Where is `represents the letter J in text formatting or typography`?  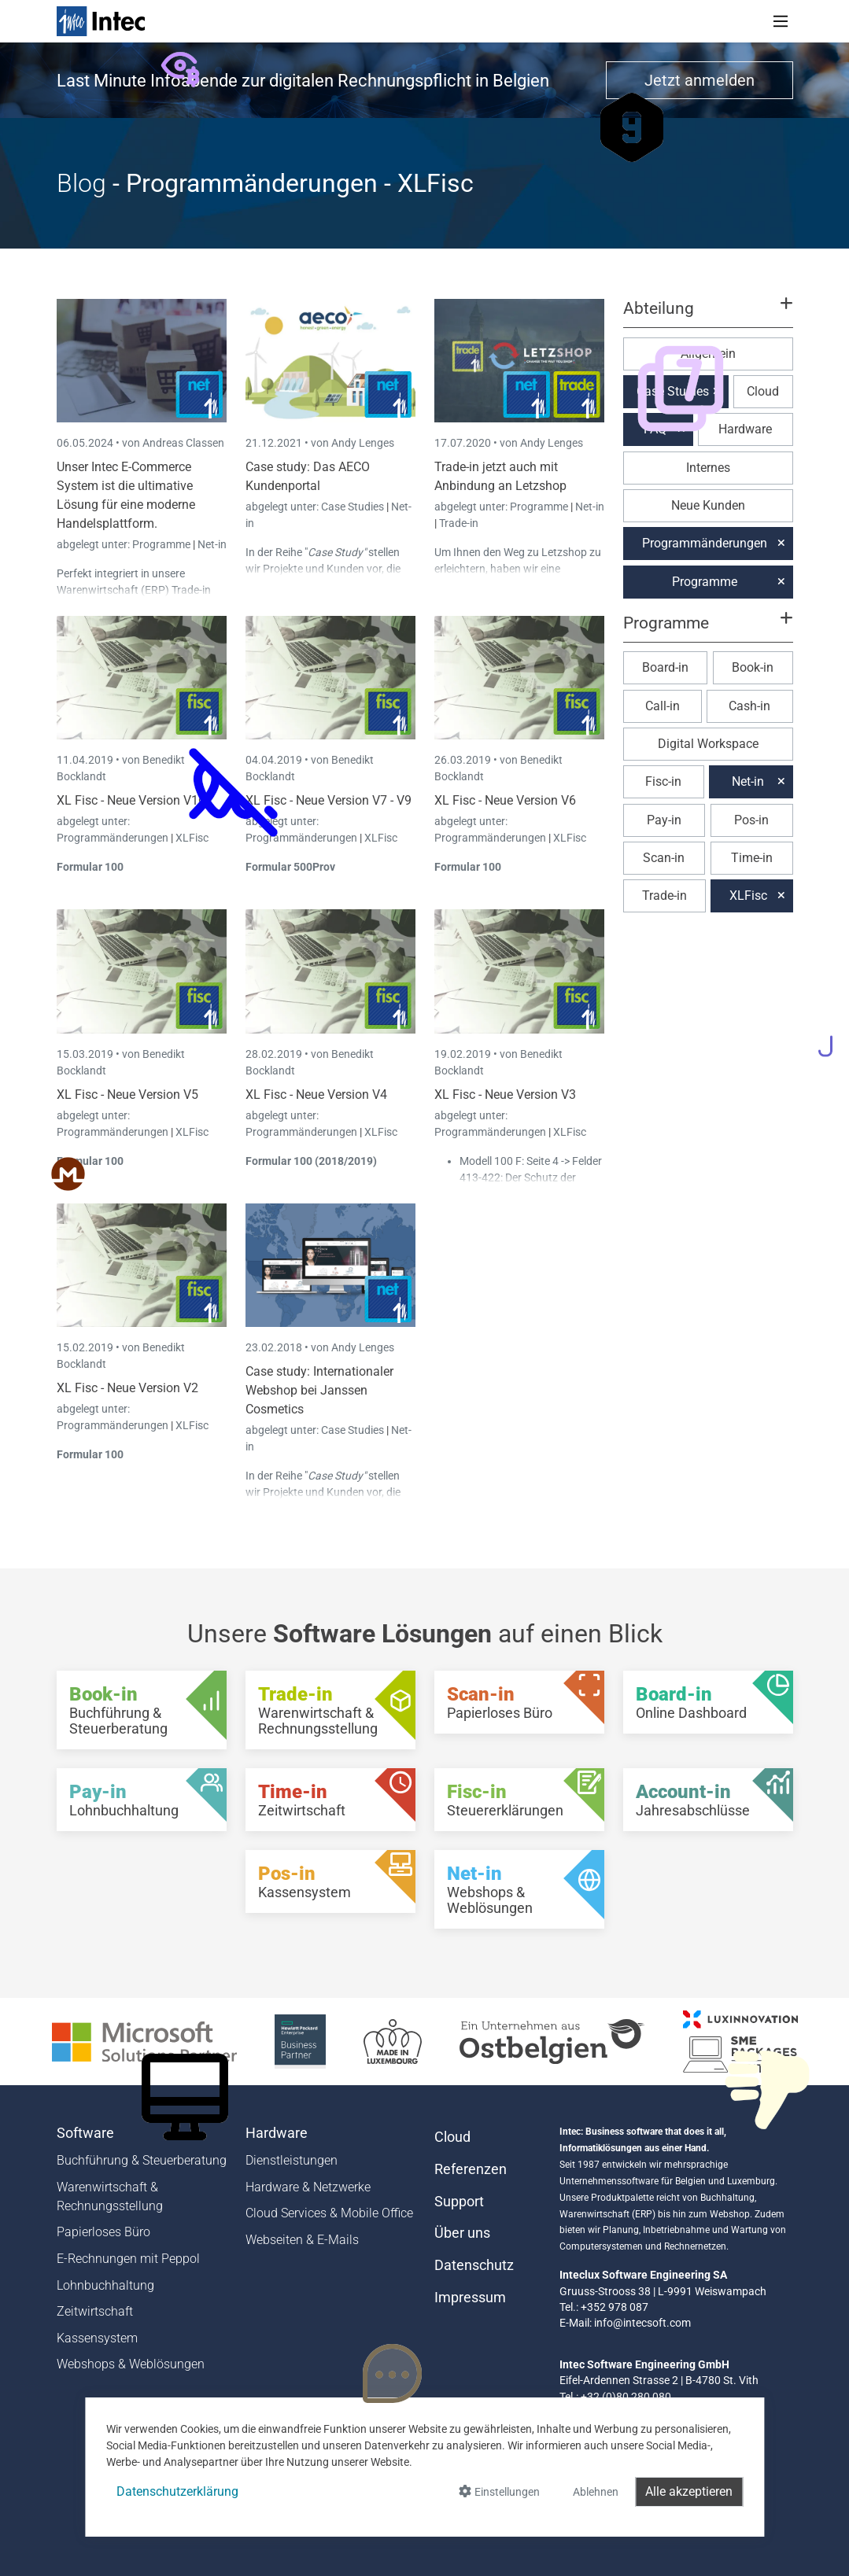
represents the letter J in text formatting or typography is located at coordinates (825, 1046).